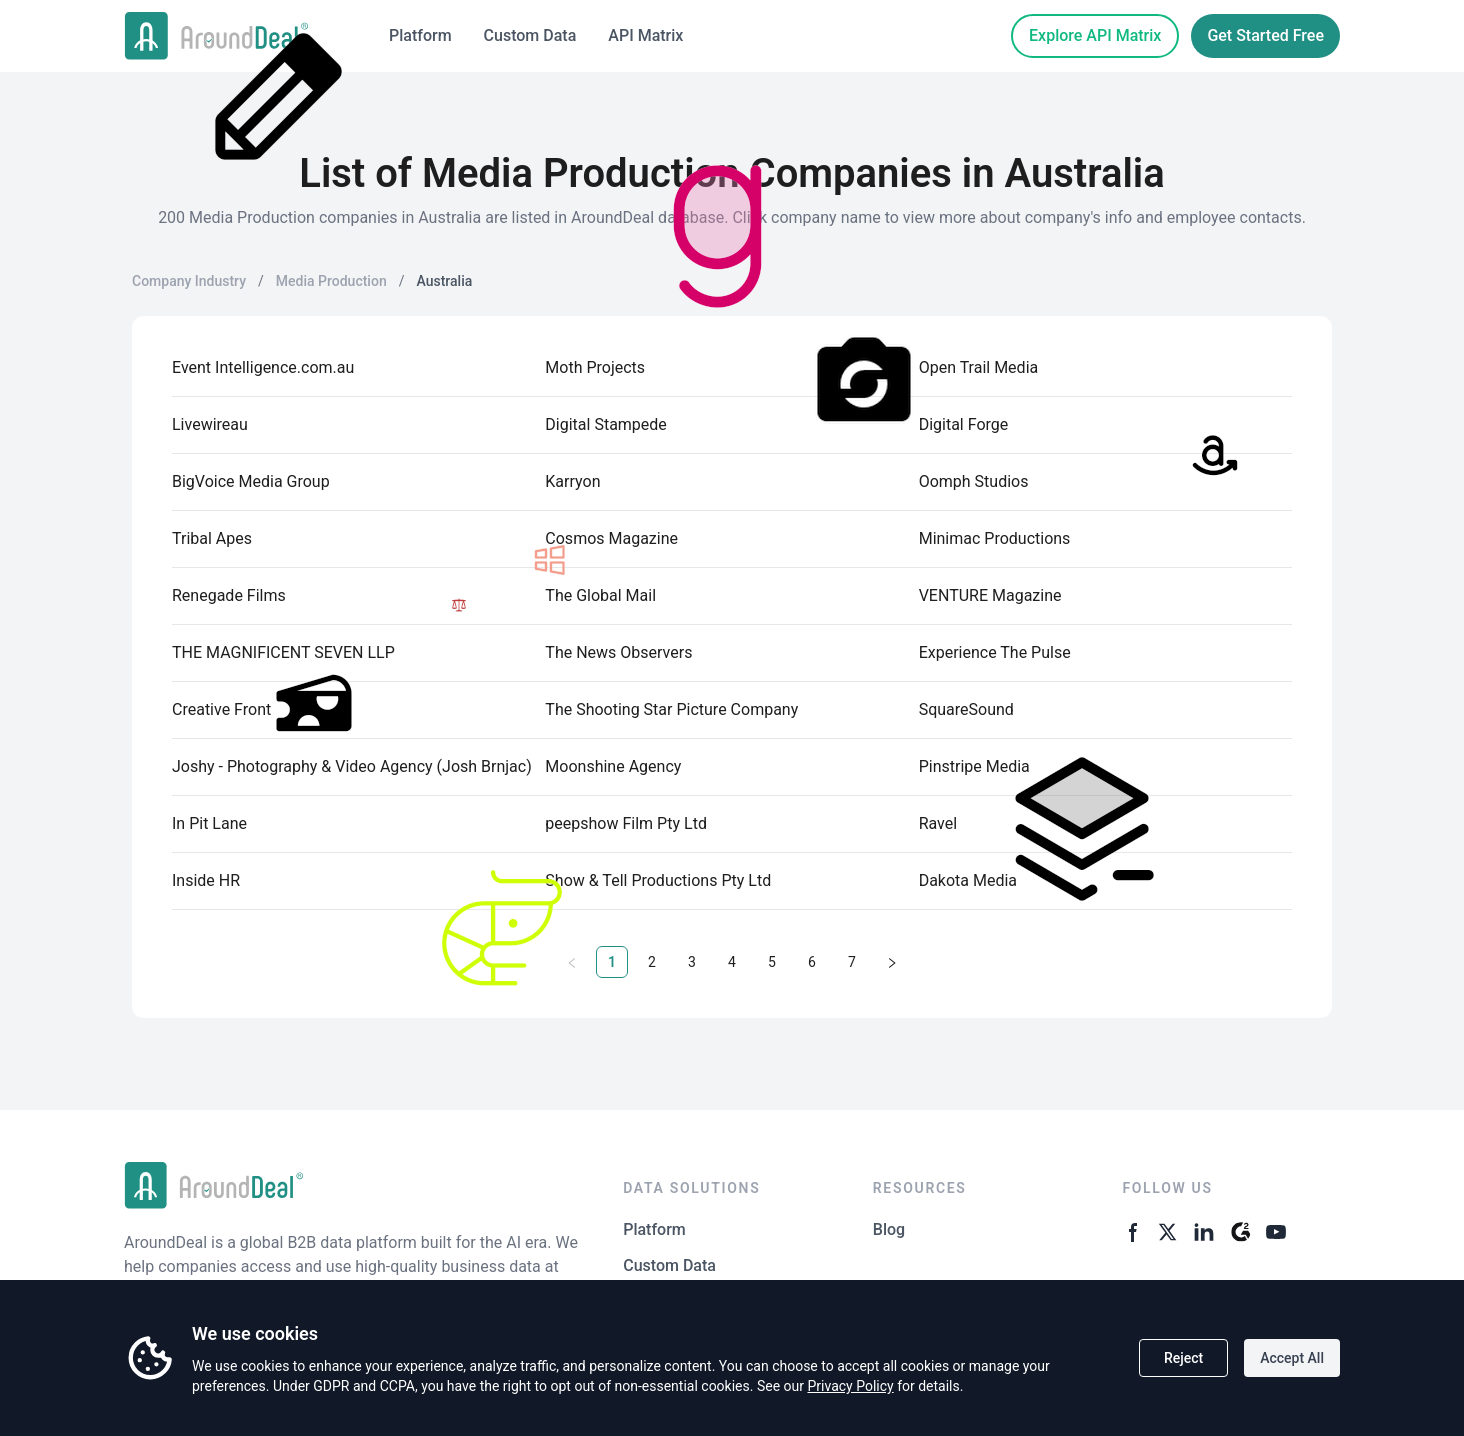  Describe the element at coordinates (314, 707) in the screenshot. I see `indicates dairy or cheese-related content` at that location.